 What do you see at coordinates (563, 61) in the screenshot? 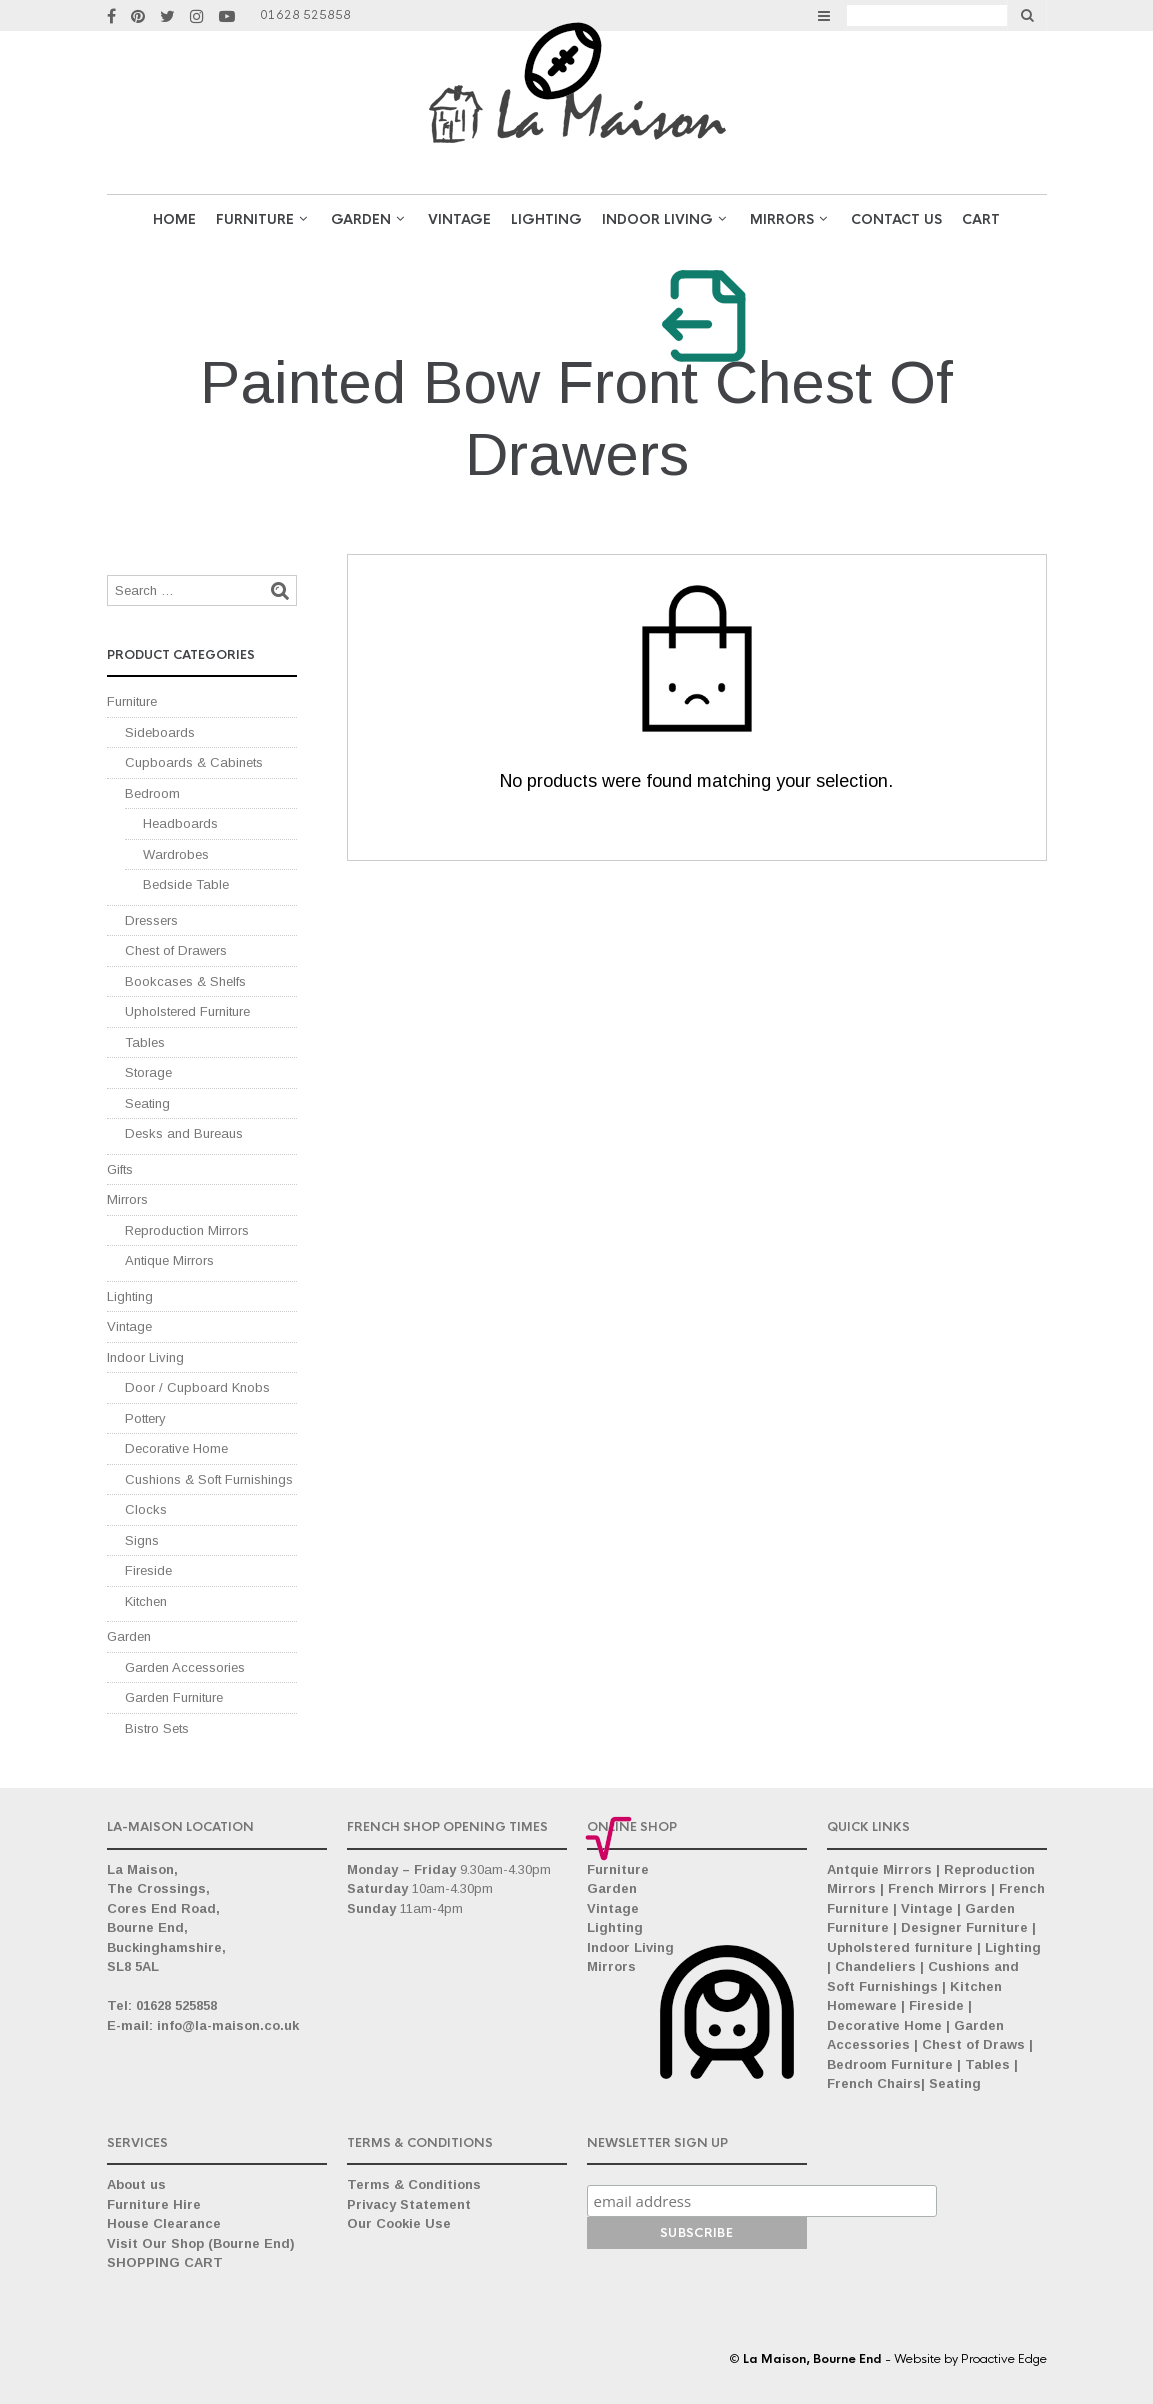
I see `access american football content or scores` at bounding box center [563, 61].